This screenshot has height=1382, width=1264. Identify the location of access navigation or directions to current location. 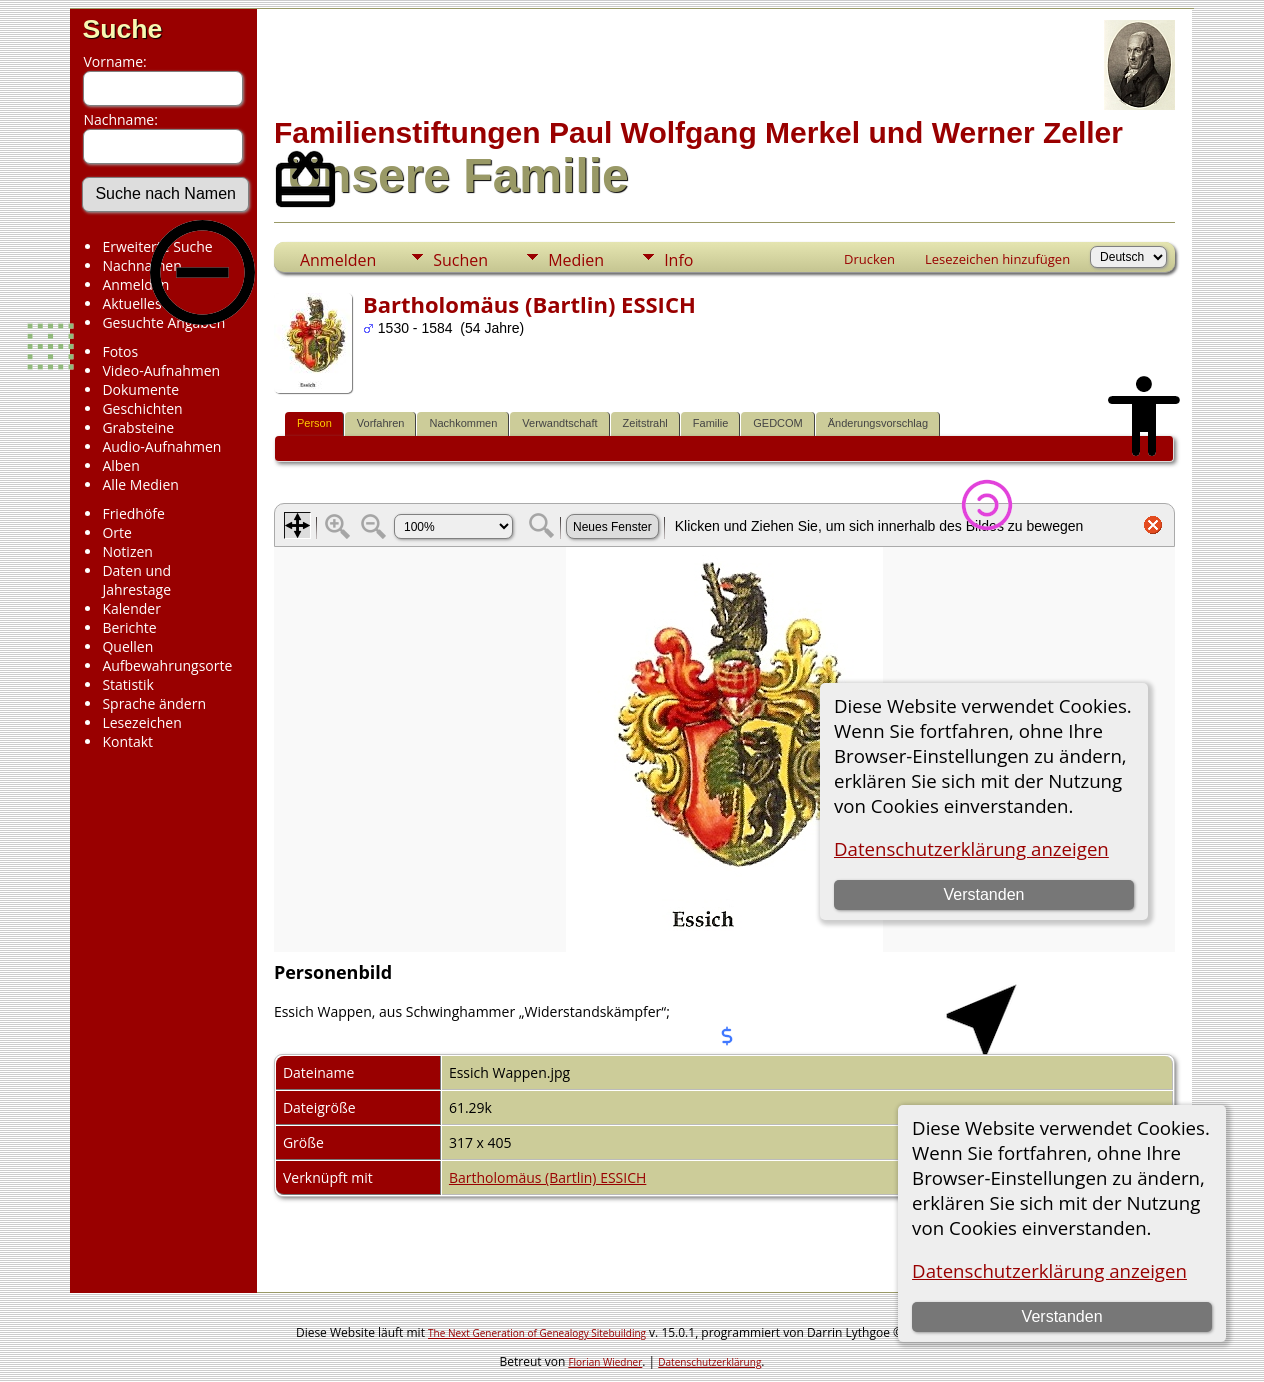
(981, 1019).